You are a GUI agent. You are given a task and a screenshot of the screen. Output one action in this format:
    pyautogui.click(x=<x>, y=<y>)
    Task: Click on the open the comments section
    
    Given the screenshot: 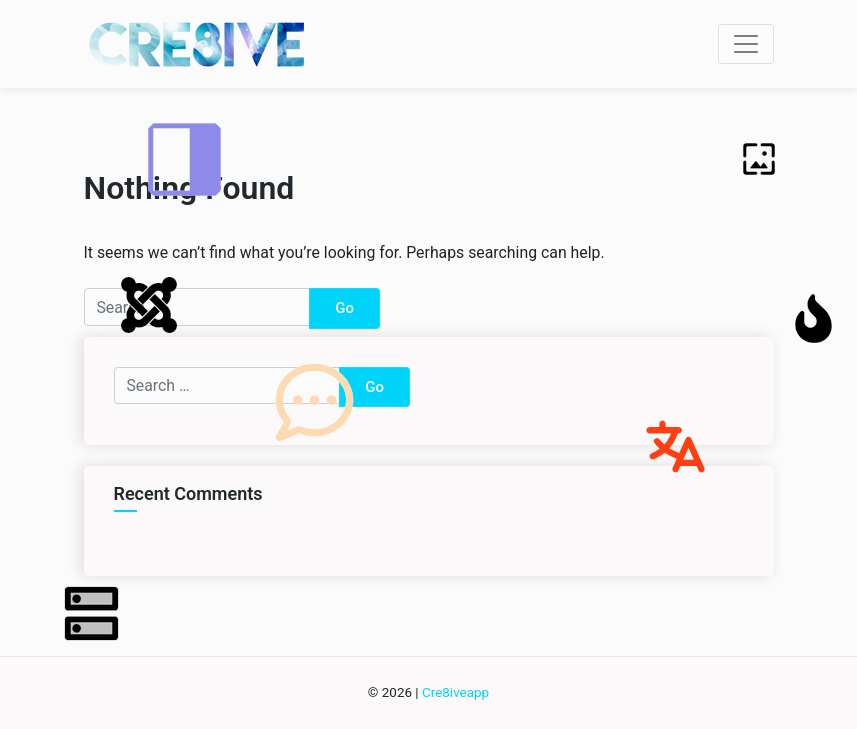 What is the action you would take?
    pyautogui.click(x=314, y=402)
    